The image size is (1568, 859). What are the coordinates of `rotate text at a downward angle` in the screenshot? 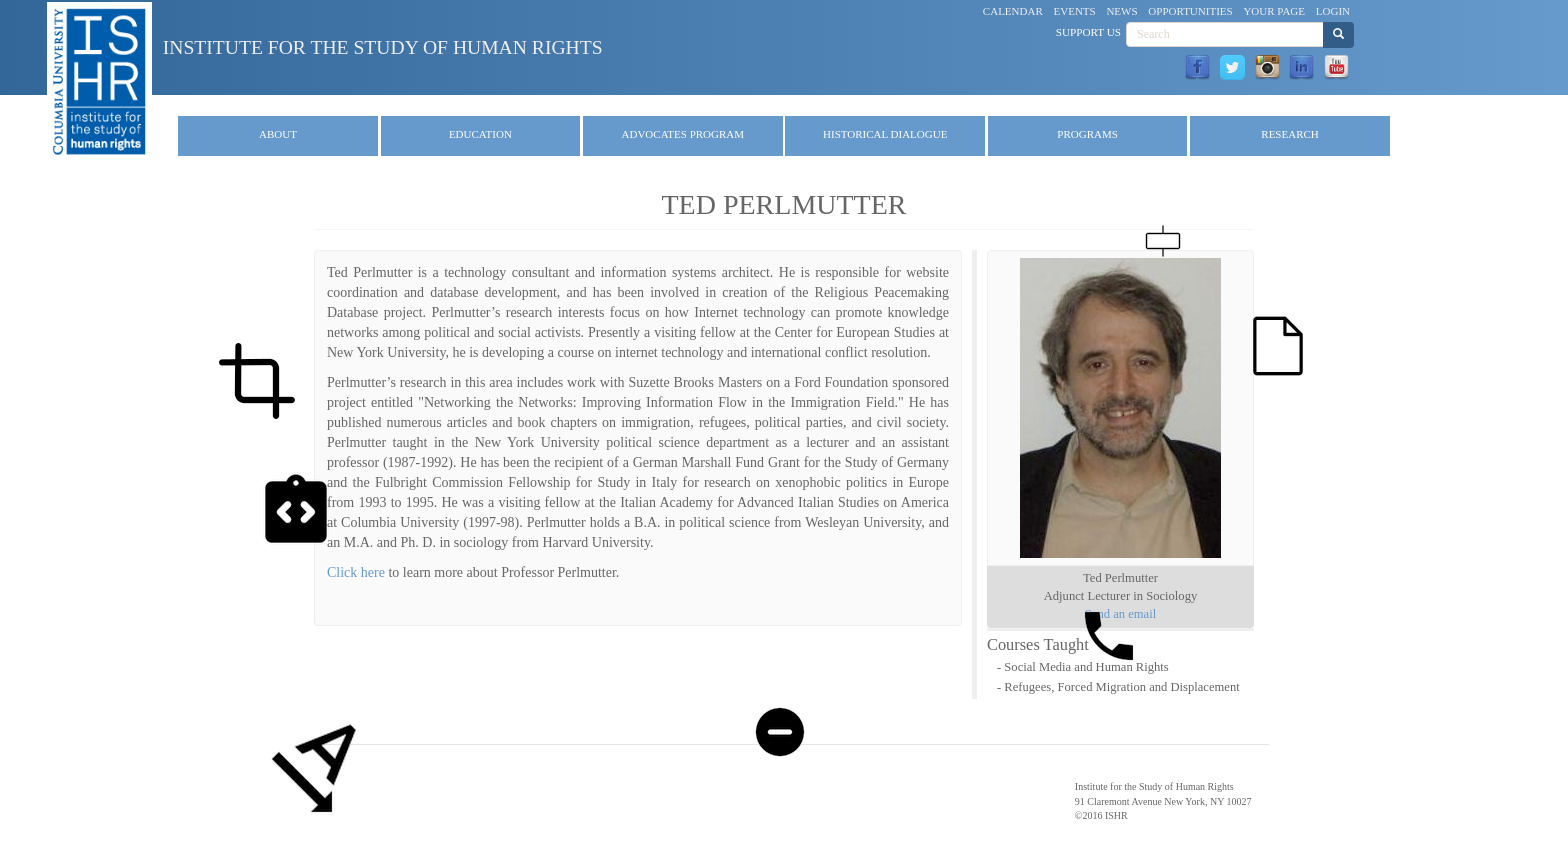 It's located at (317, 767).